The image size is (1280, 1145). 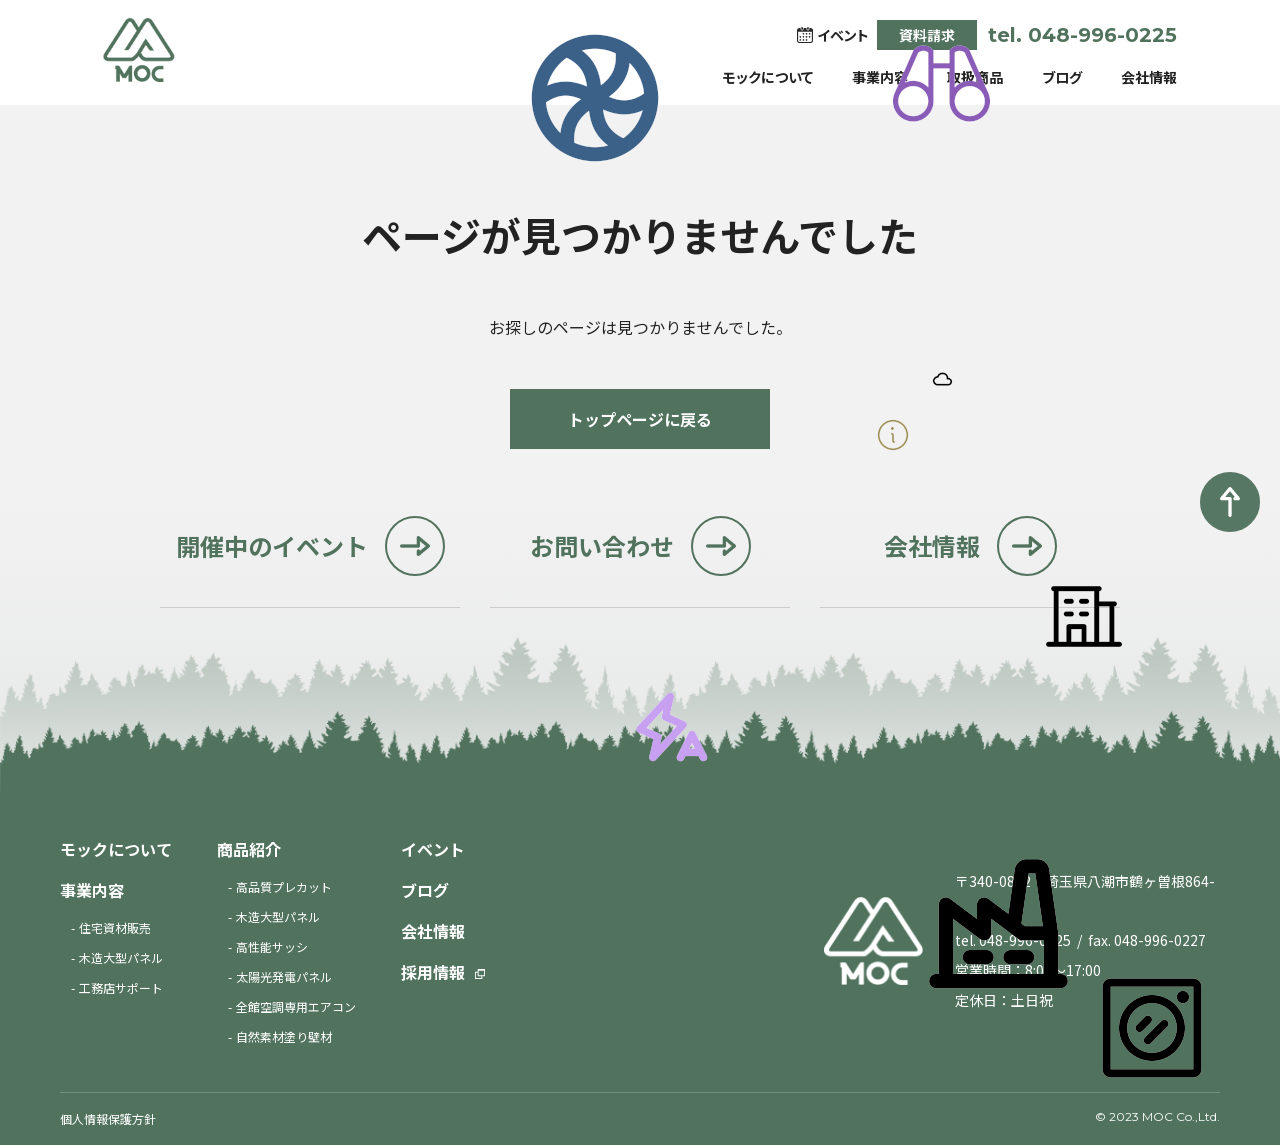 What do you see at coordinates (670, 729) in the screenshot?
I see `auto-enhance or quick optimize content` at bounding box center [670, 729].